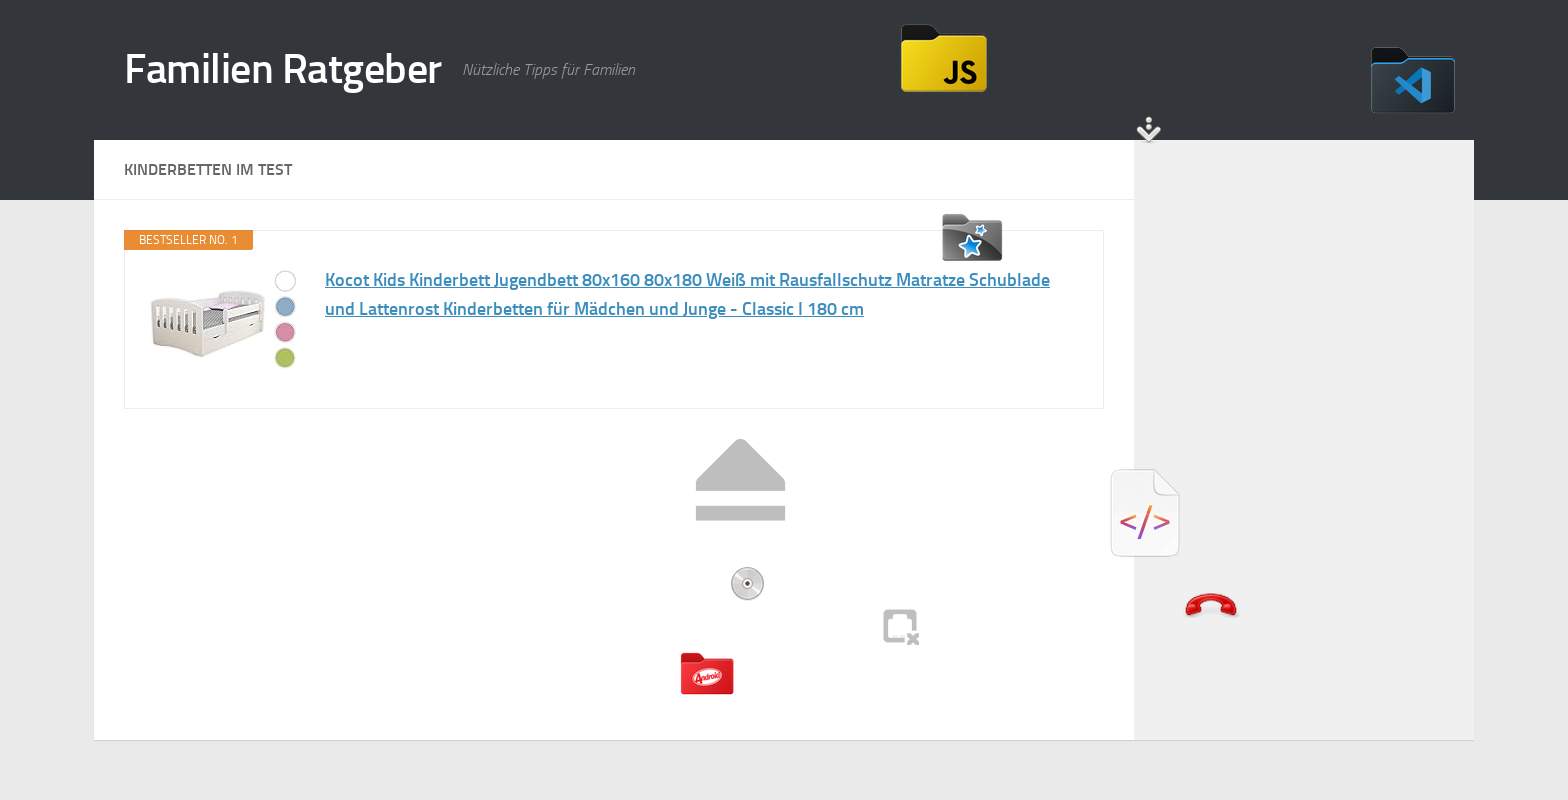 The height and width of the screenshot is (800, 1568). What do you see at coordinates (1412, 82) in the screenshot?
I see `open folder containing visual studio code projects` at bounding box center [1412, 82].